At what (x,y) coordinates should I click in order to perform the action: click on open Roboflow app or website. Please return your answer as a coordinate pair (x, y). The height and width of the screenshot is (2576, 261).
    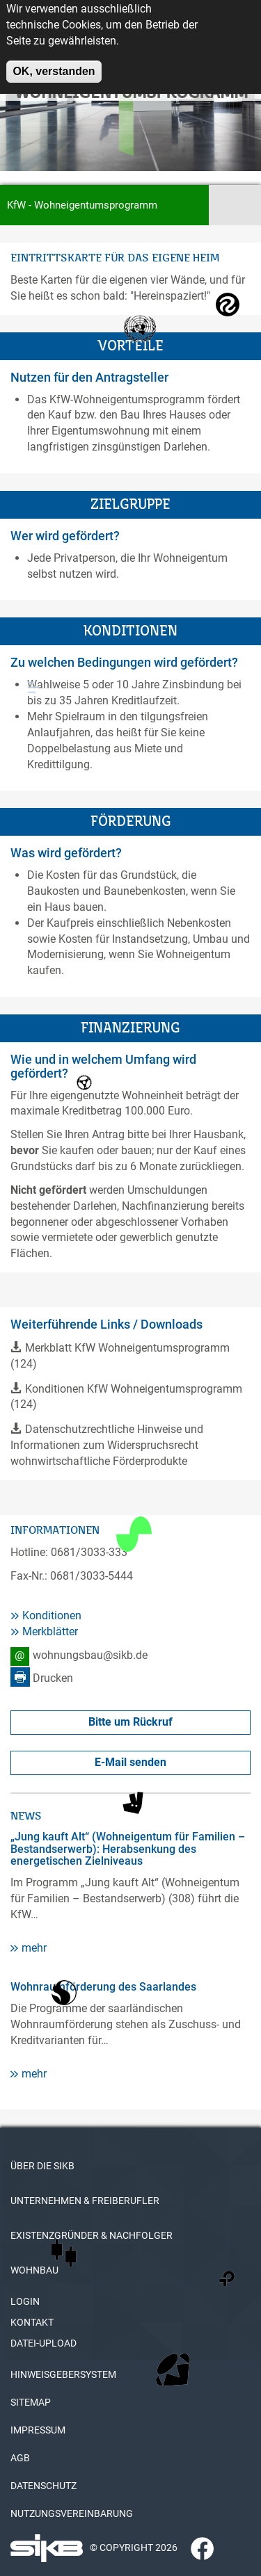
    Looking at the image, I should click on (228, 305).